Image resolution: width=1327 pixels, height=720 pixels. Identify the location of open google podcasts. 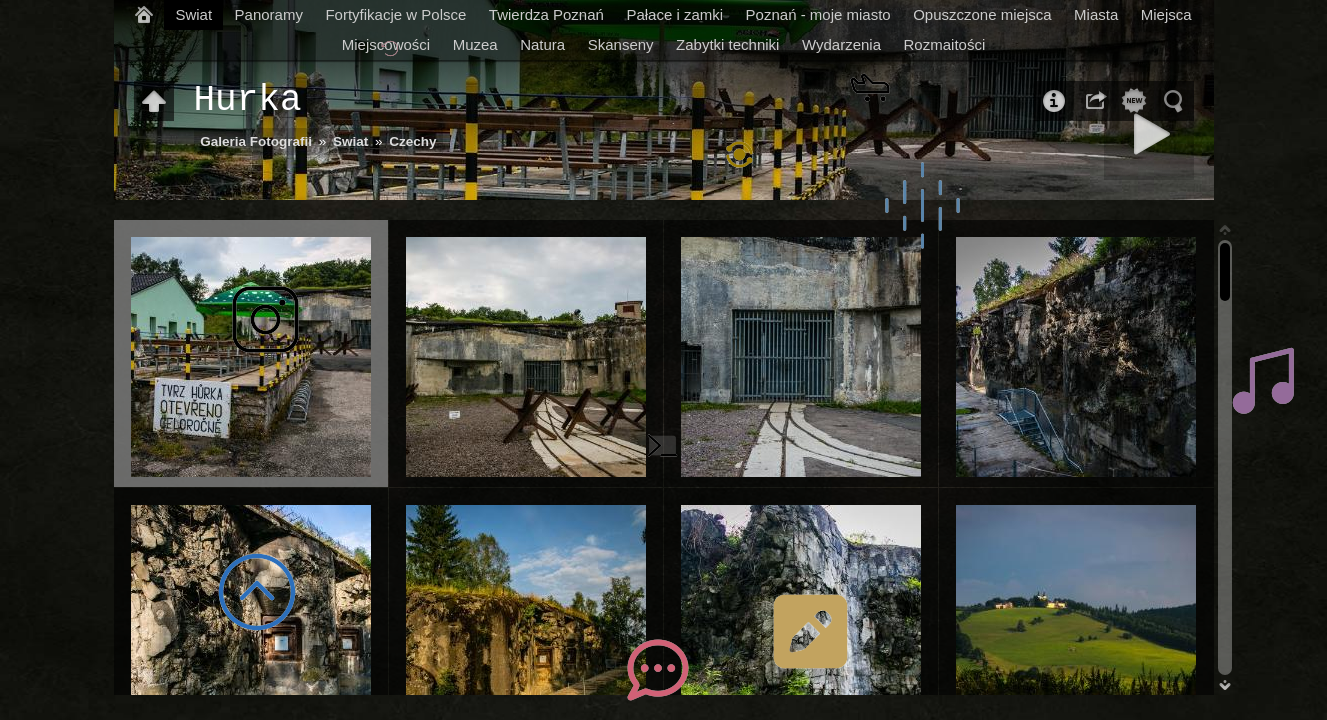
(922, 205).